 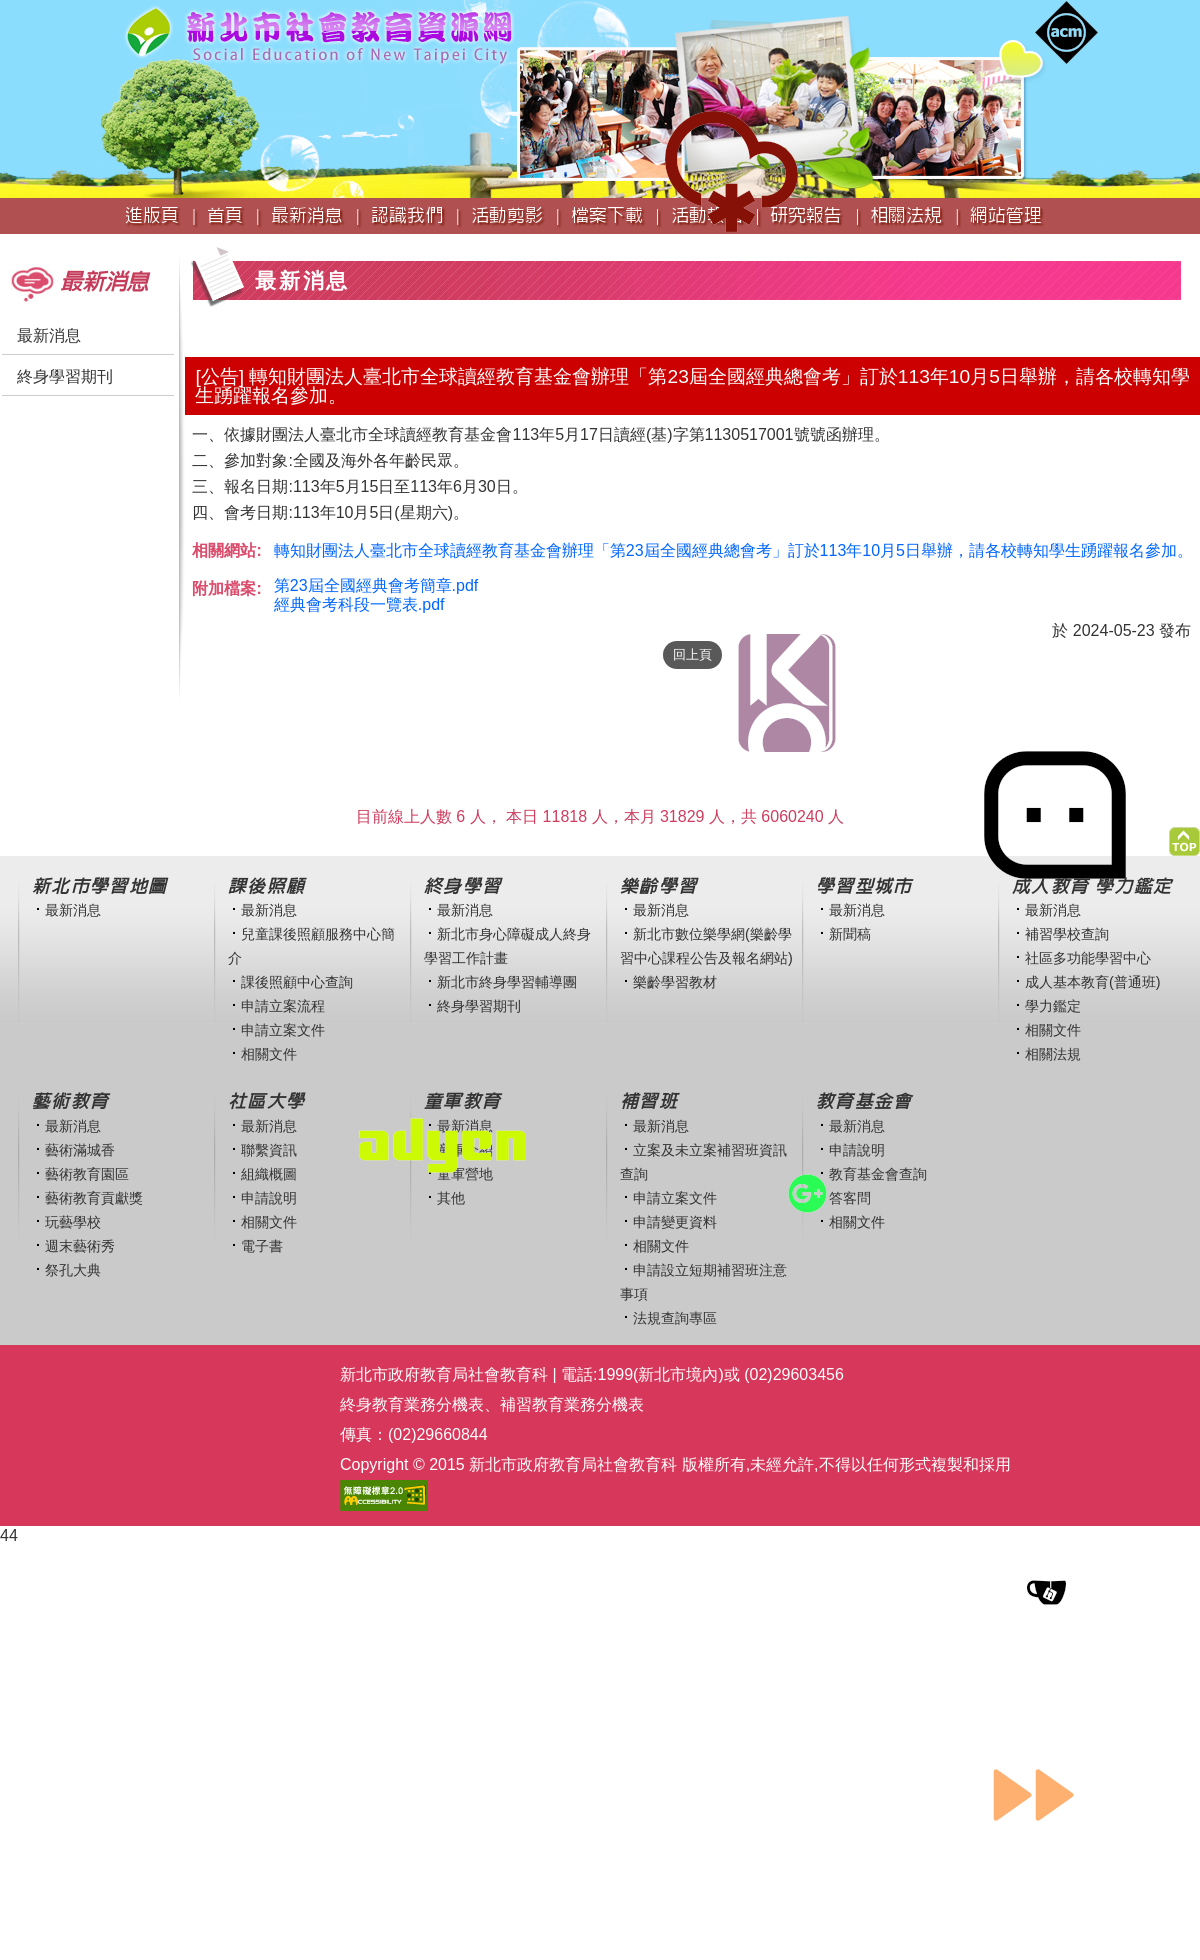 What do you see at coordinates (787, 693) in the screenshot?
I see `open KOReader e-book application` at bounding box center [787, 693].